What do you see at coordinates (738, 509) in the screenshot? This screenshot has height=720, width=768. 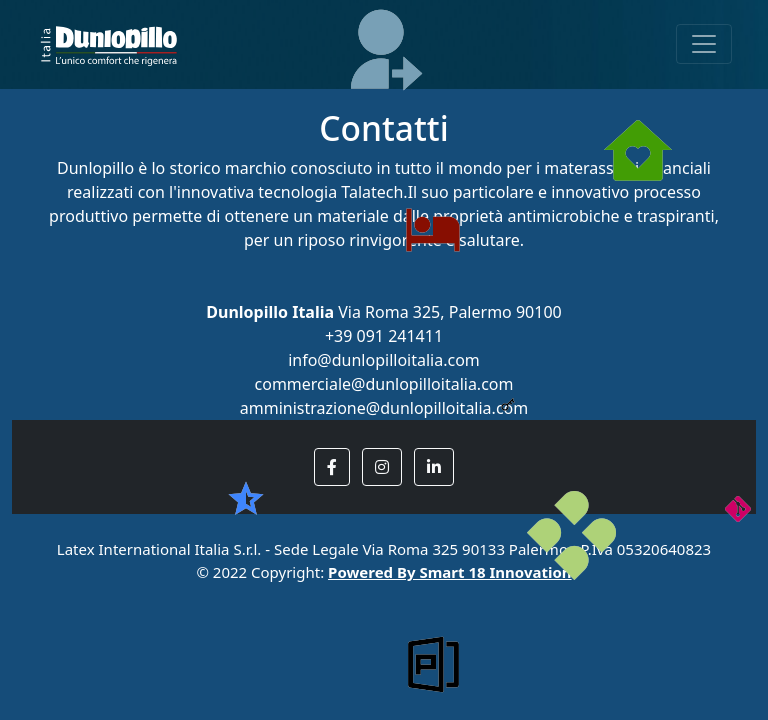 I see `git version control logo` at bounding box center [738, 509].